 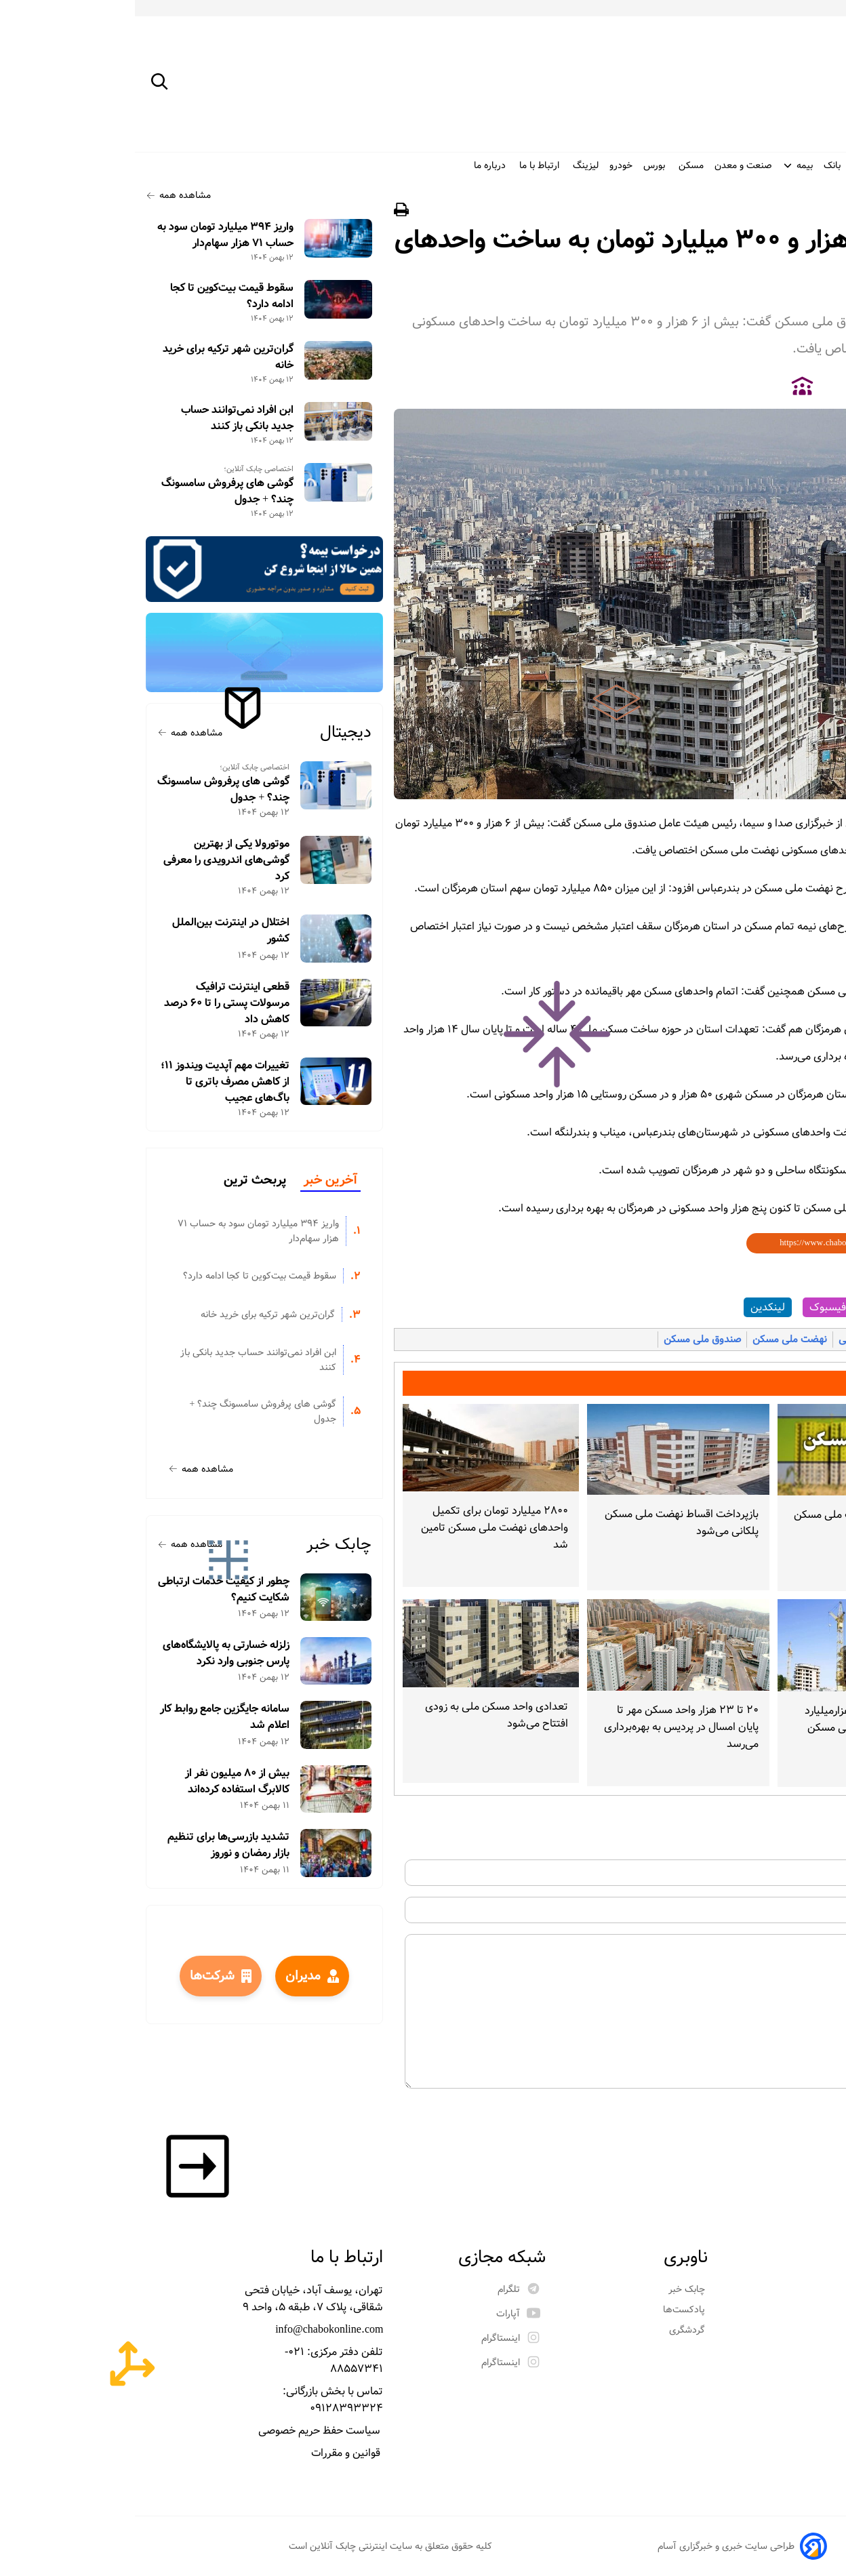 What do you see at coordinates (802, 386) in the screenshot?
I see `view household or family members` at bounding box center [802, 386].